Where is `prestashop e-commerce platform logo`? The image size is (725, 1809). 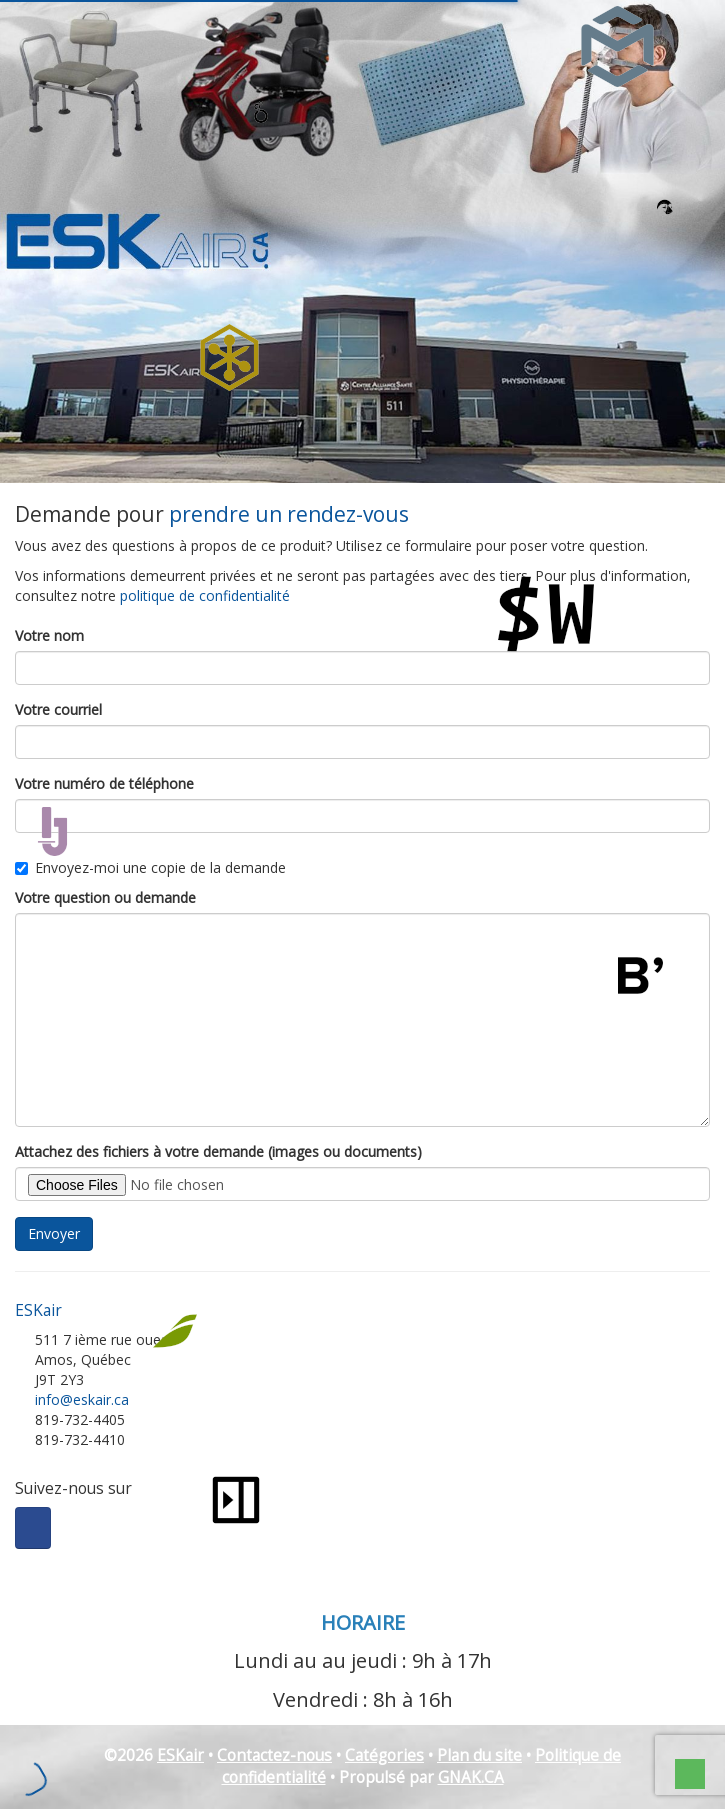
prestashop e-commerce platform logo is located at coordinates (665, 207).